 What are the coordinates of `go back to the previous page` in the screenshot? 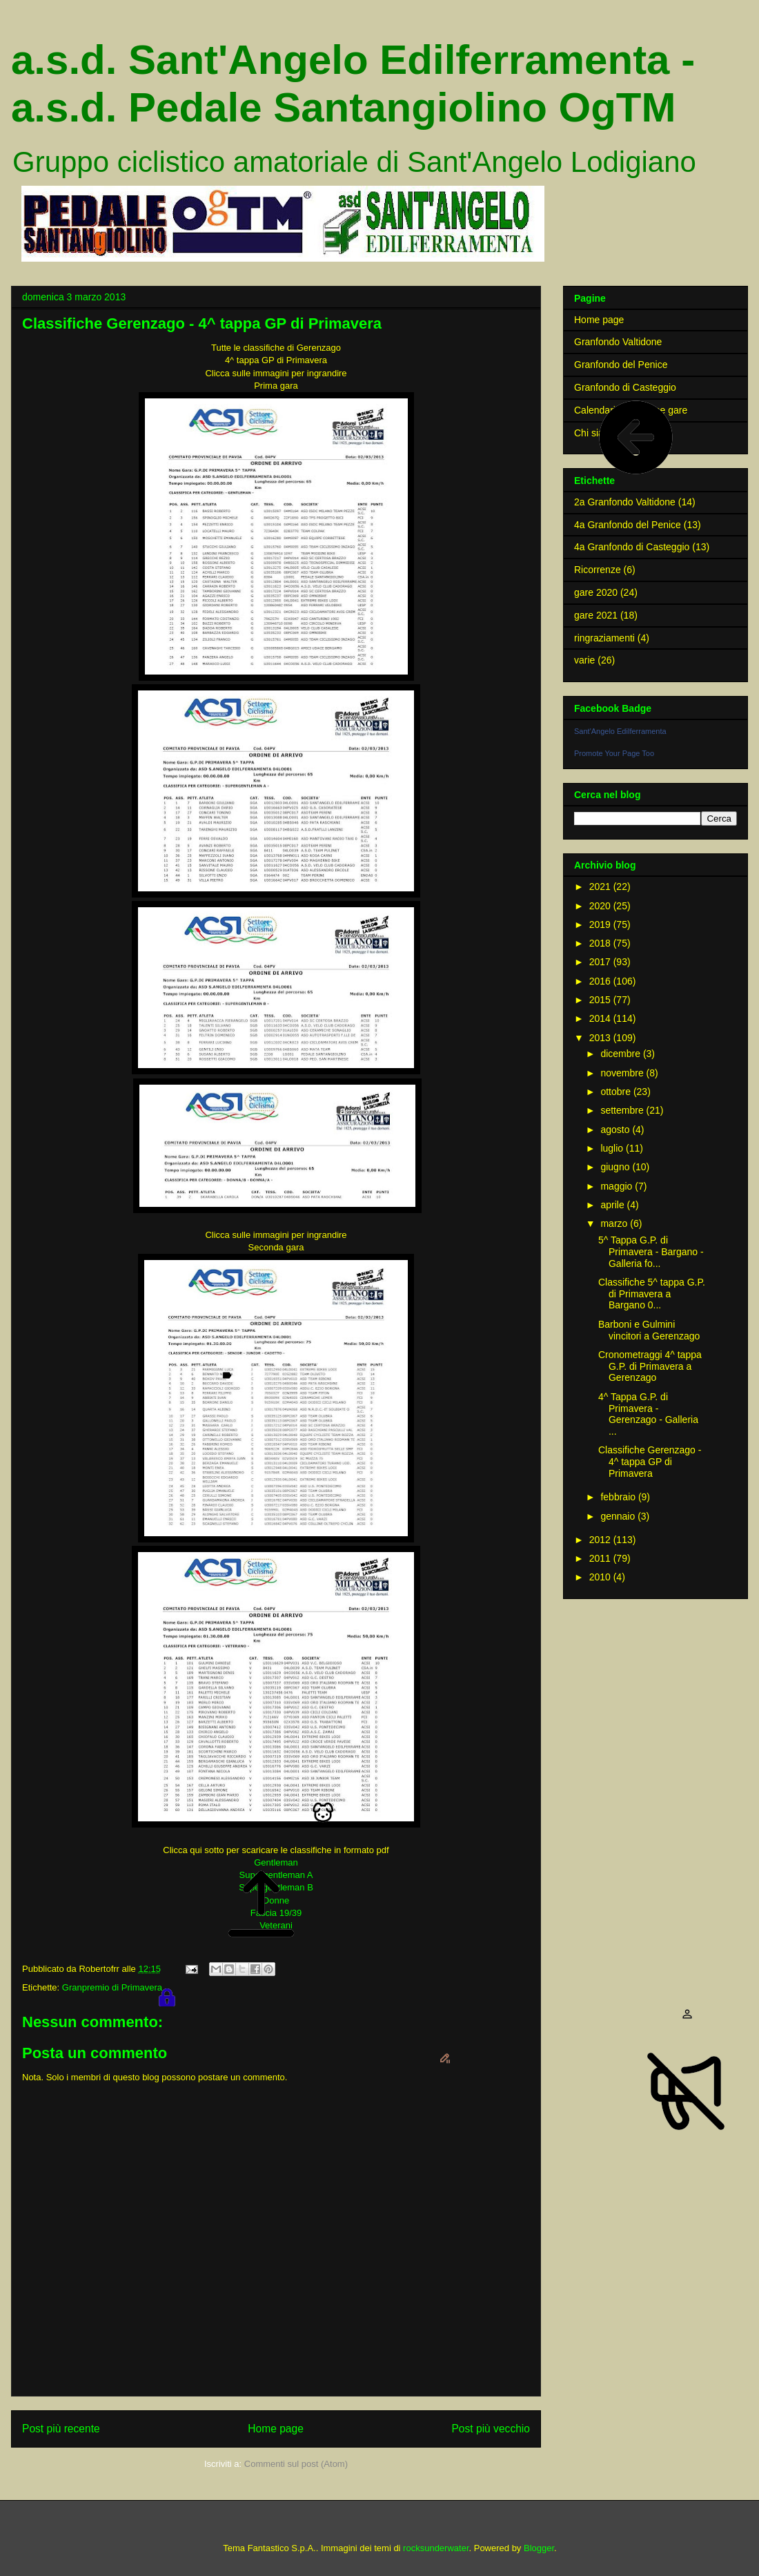 It's located at (635, 437).